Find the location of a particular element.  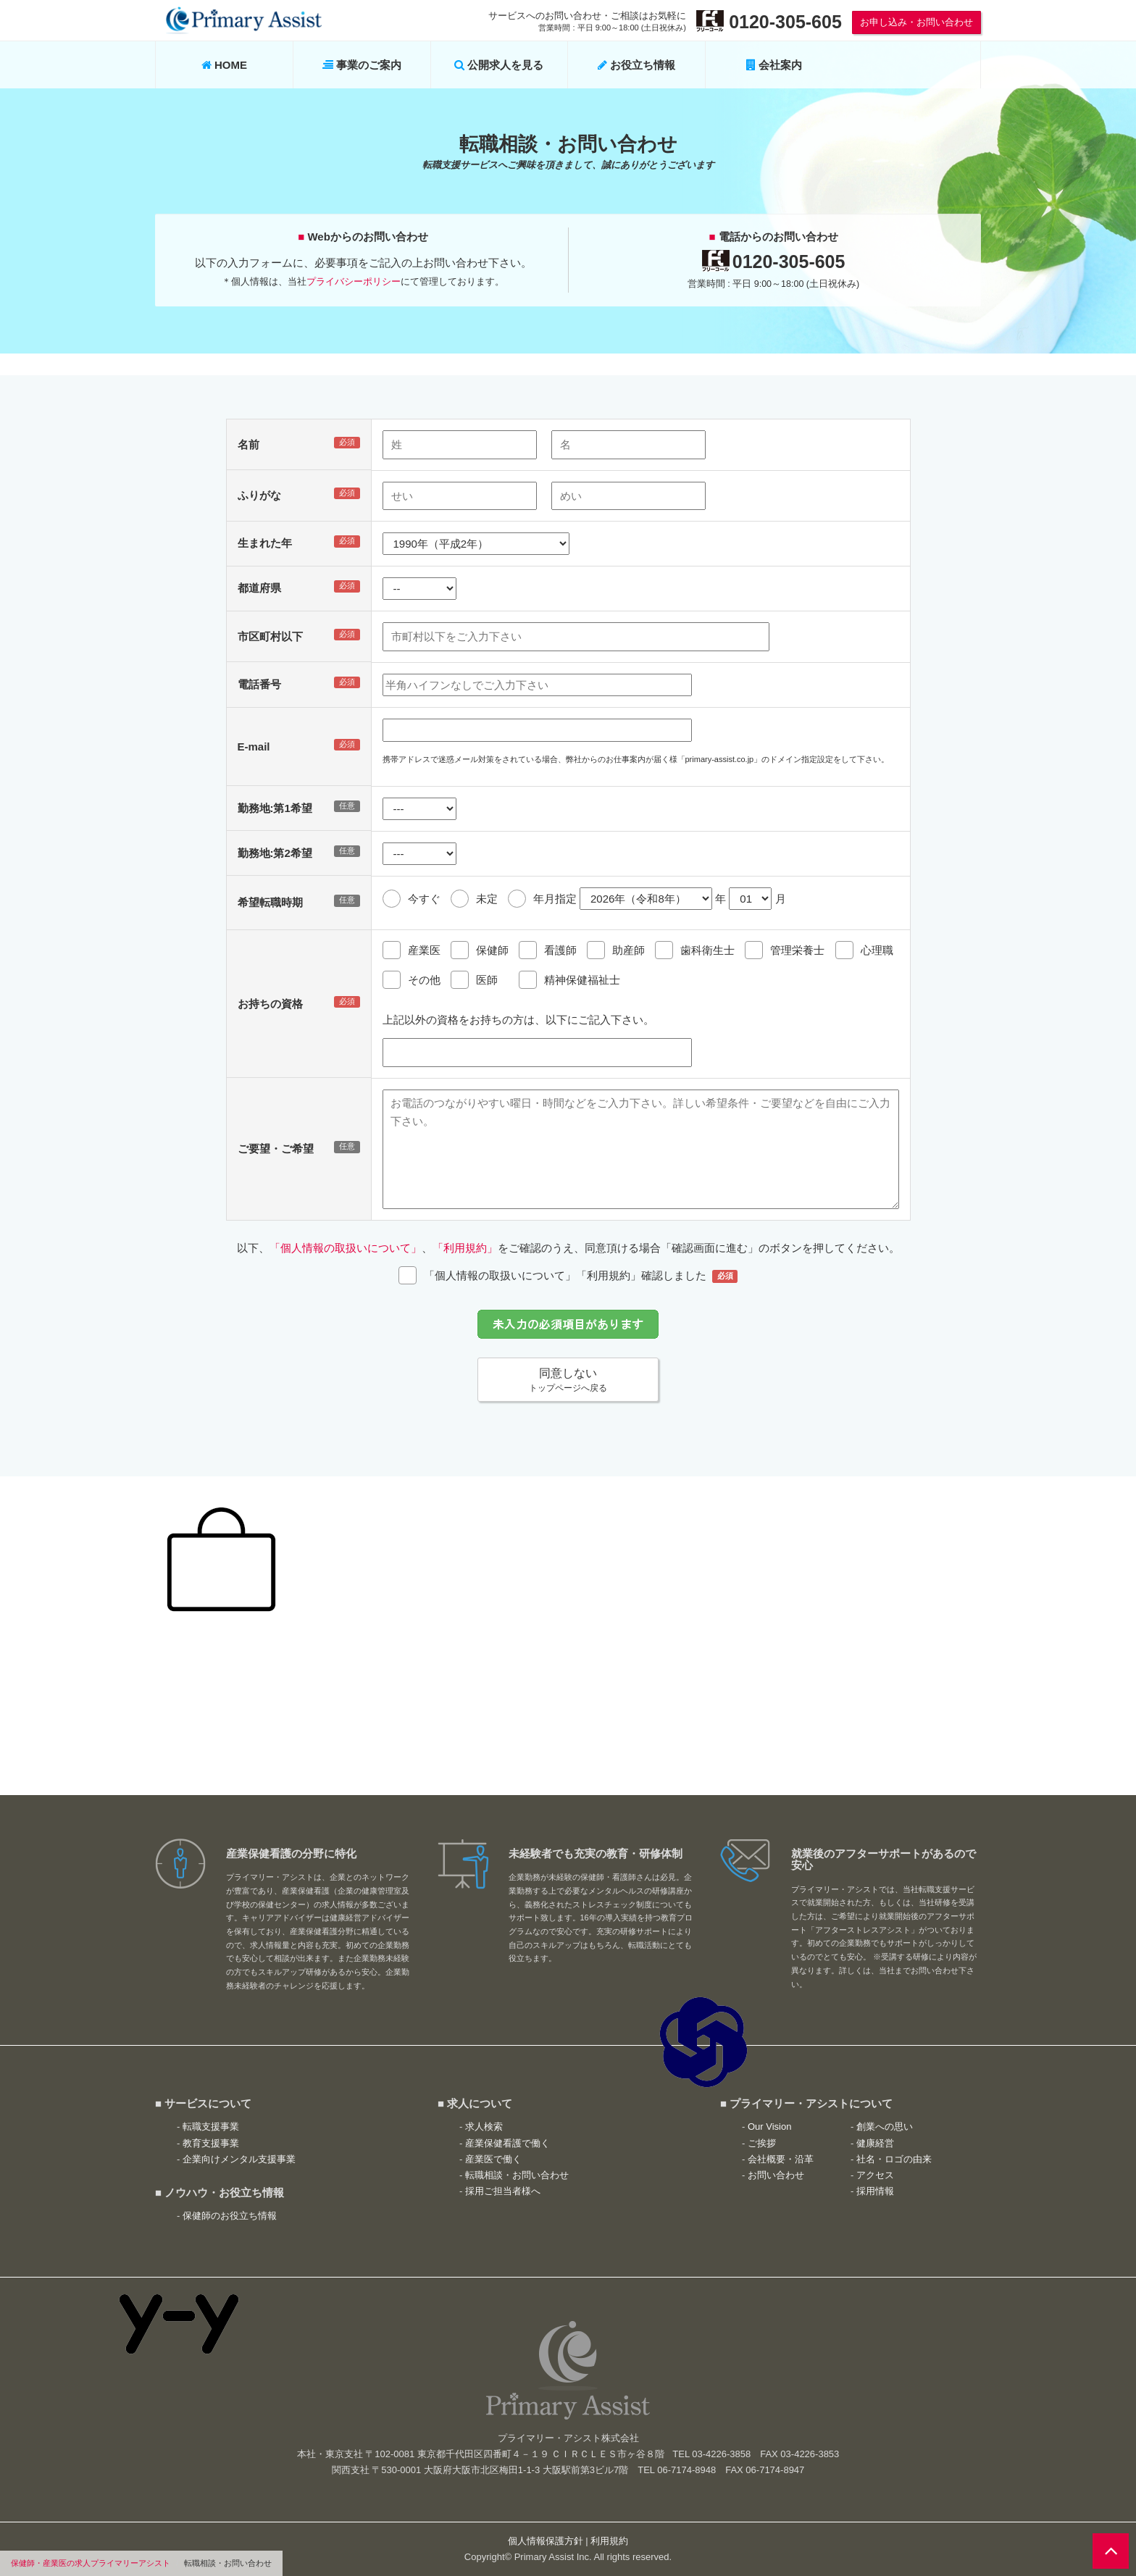

view your shopping bag is located at coordinates (221, 1565).